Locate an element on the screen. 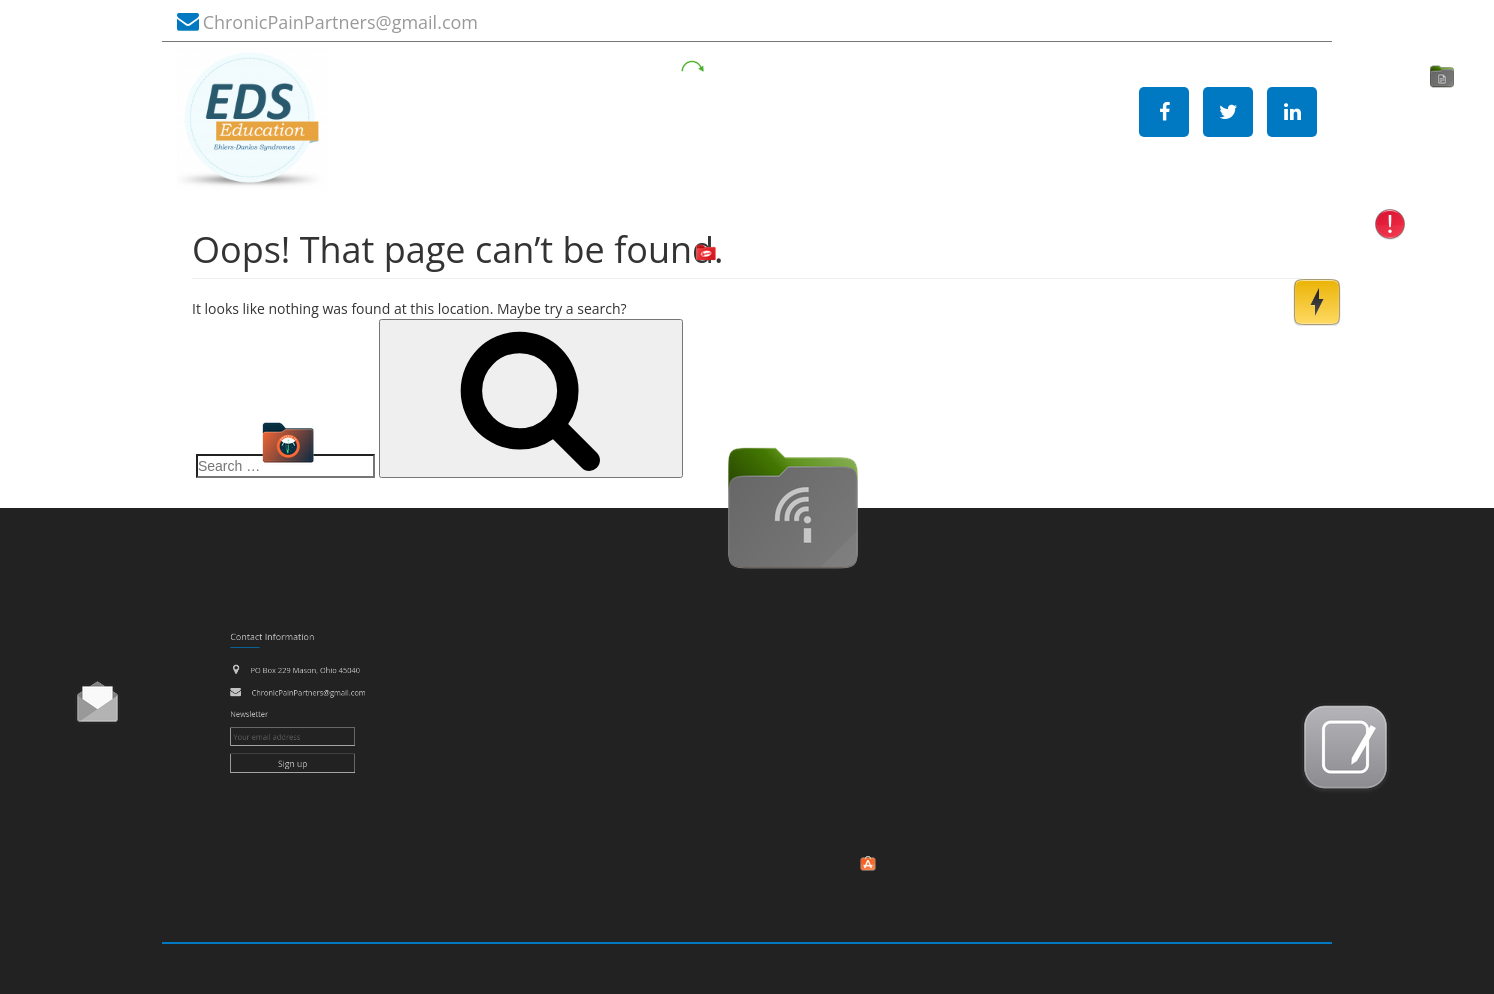 This screenshot has height=994, width=1494. open insync cloud sync folder is located at coordinates (793, 508).